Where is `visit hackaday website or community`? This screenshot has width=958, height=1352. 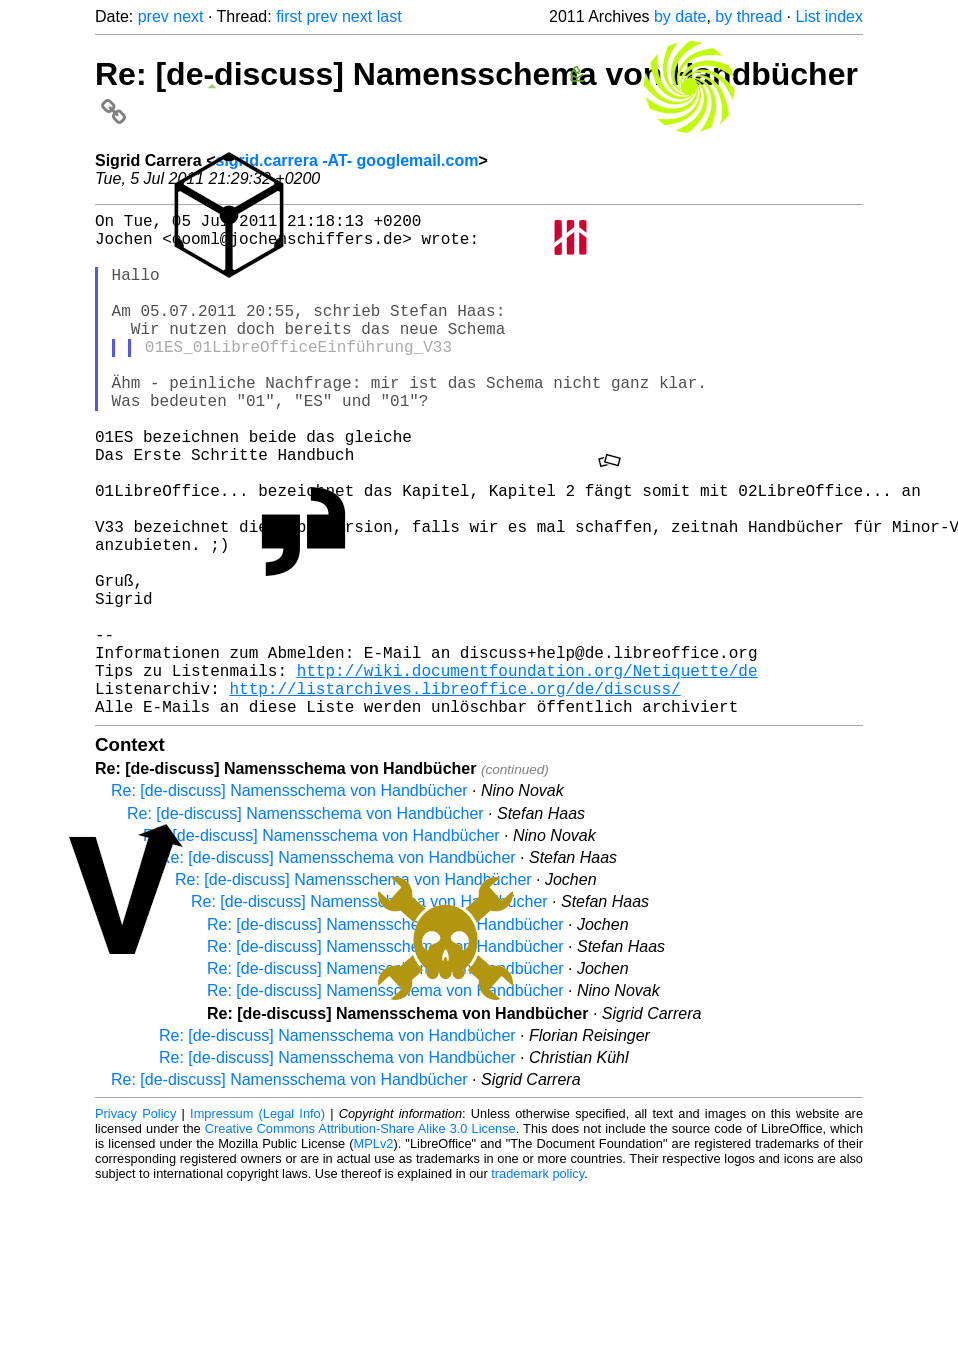 visit hackaday website or community is located at coordinates (445, 938).